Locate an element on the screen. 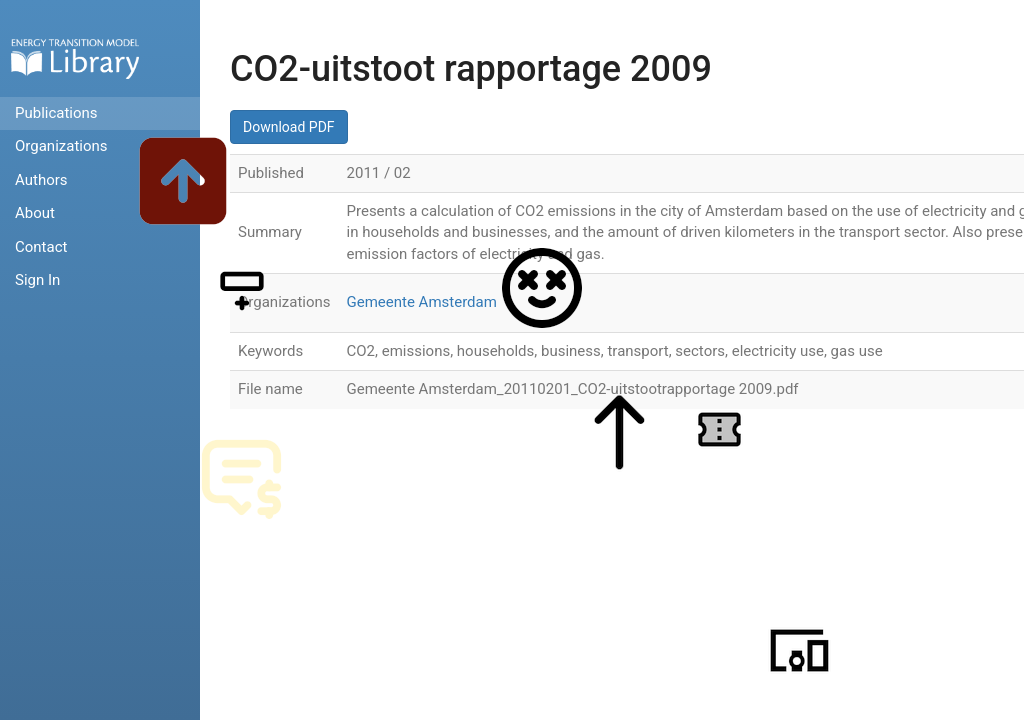 The width and height of the screenshot is (1024, 720). view payment-related messages is located at coordinates (241, 475).